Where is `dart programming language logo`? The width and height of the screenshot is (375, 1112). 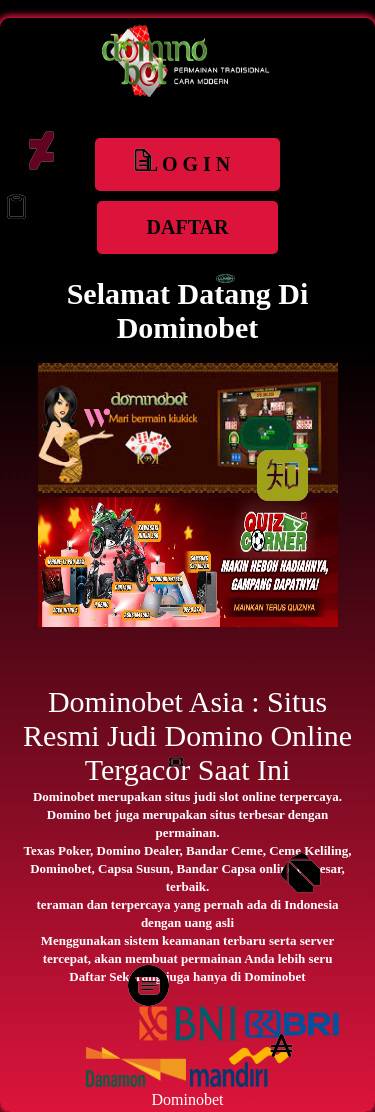
dart programming language logo is located at coordinates (300, 872).